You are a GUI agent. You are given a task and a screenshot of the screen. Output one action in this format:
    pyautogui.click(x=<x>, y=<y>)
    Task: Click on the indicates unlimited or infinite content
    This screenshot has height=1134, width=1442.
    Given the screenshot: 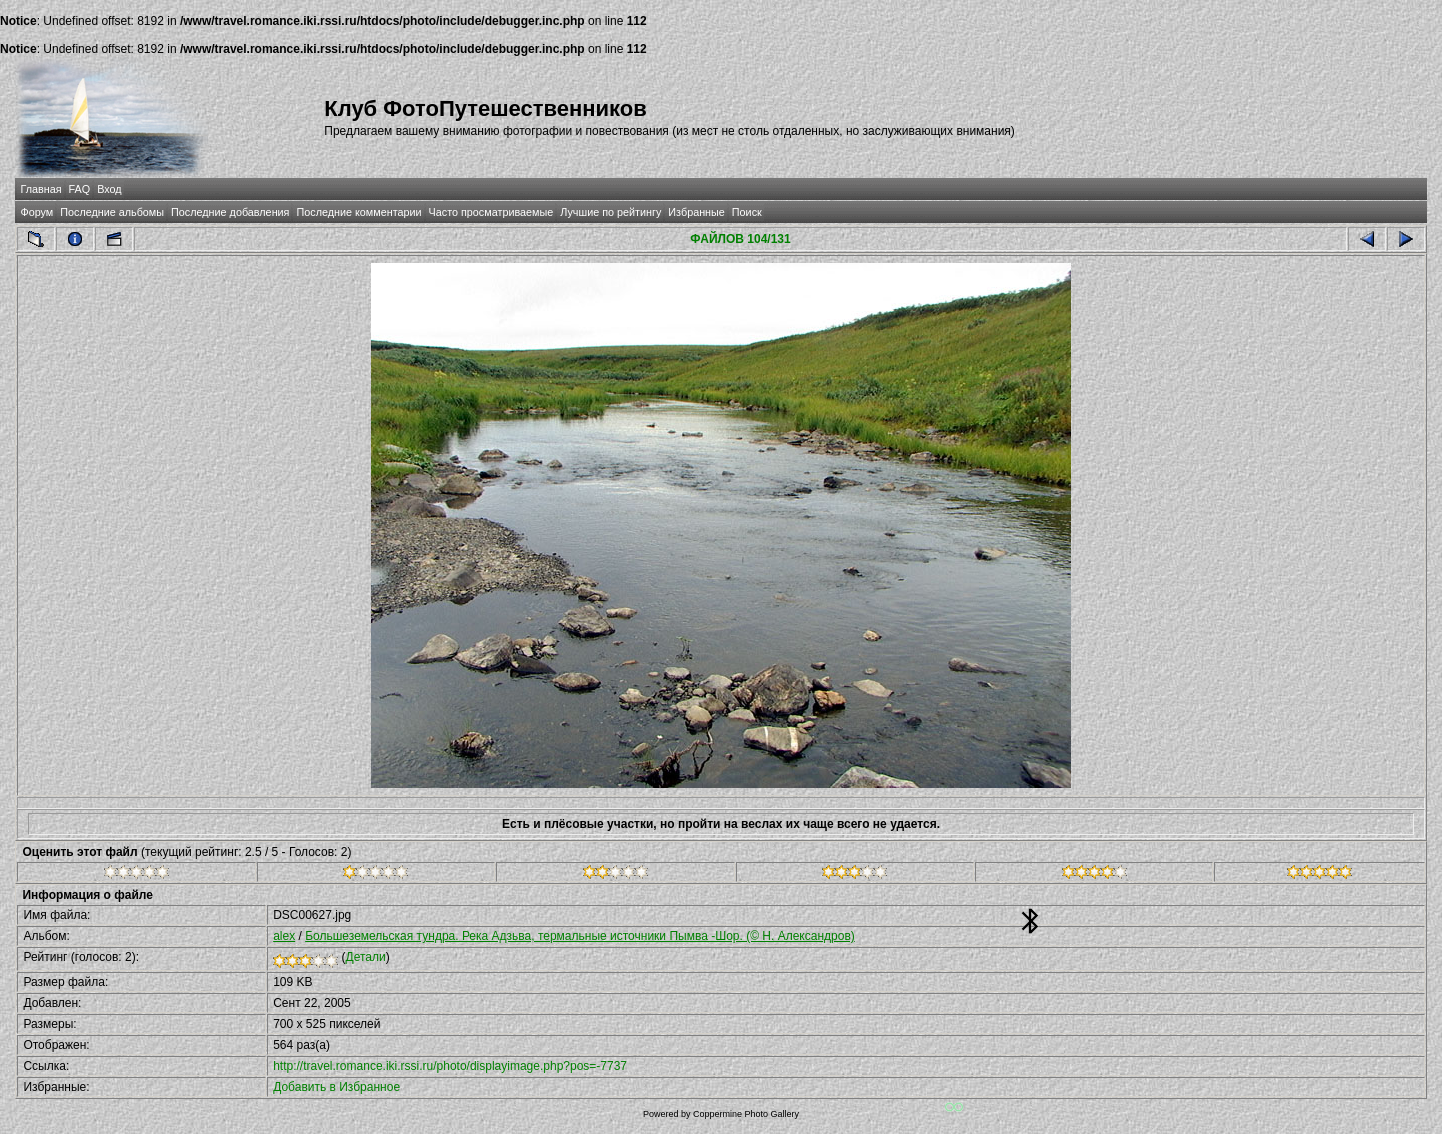 What is the action you would take?
    pyautogui.click(x=954, y=1107)
    